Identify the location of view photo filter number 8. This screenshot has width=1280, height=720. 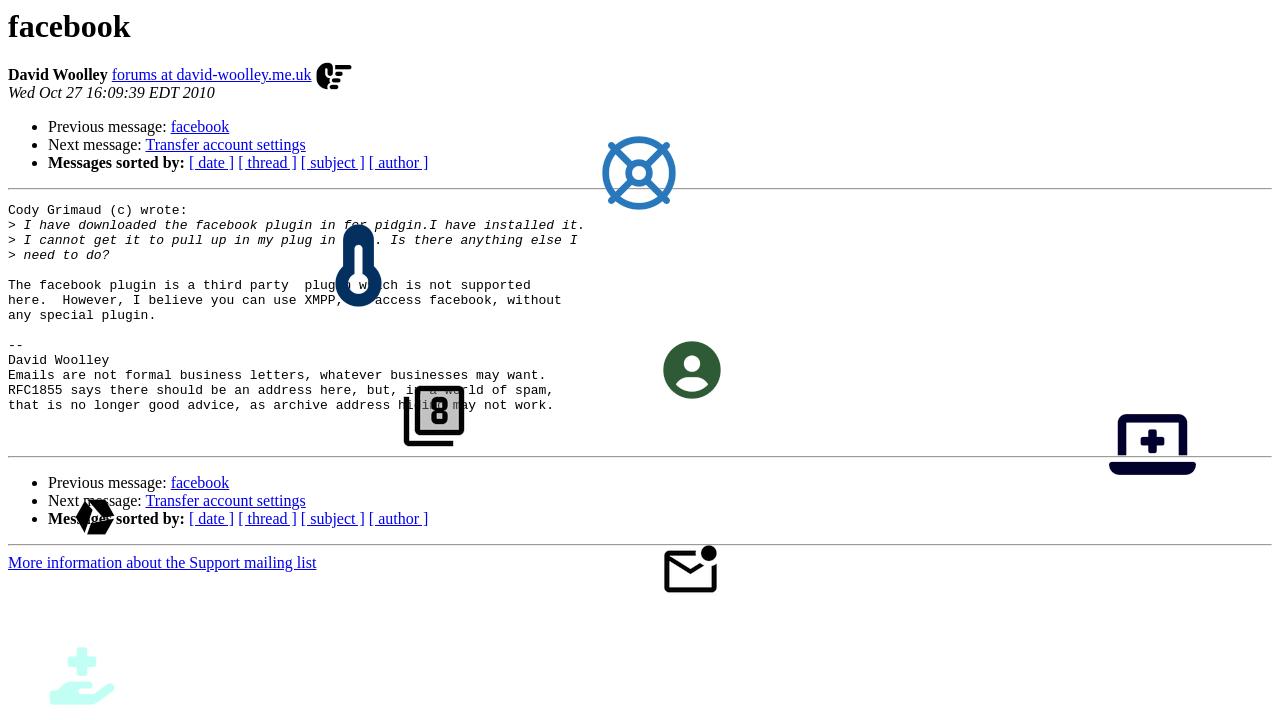
(434, 416).